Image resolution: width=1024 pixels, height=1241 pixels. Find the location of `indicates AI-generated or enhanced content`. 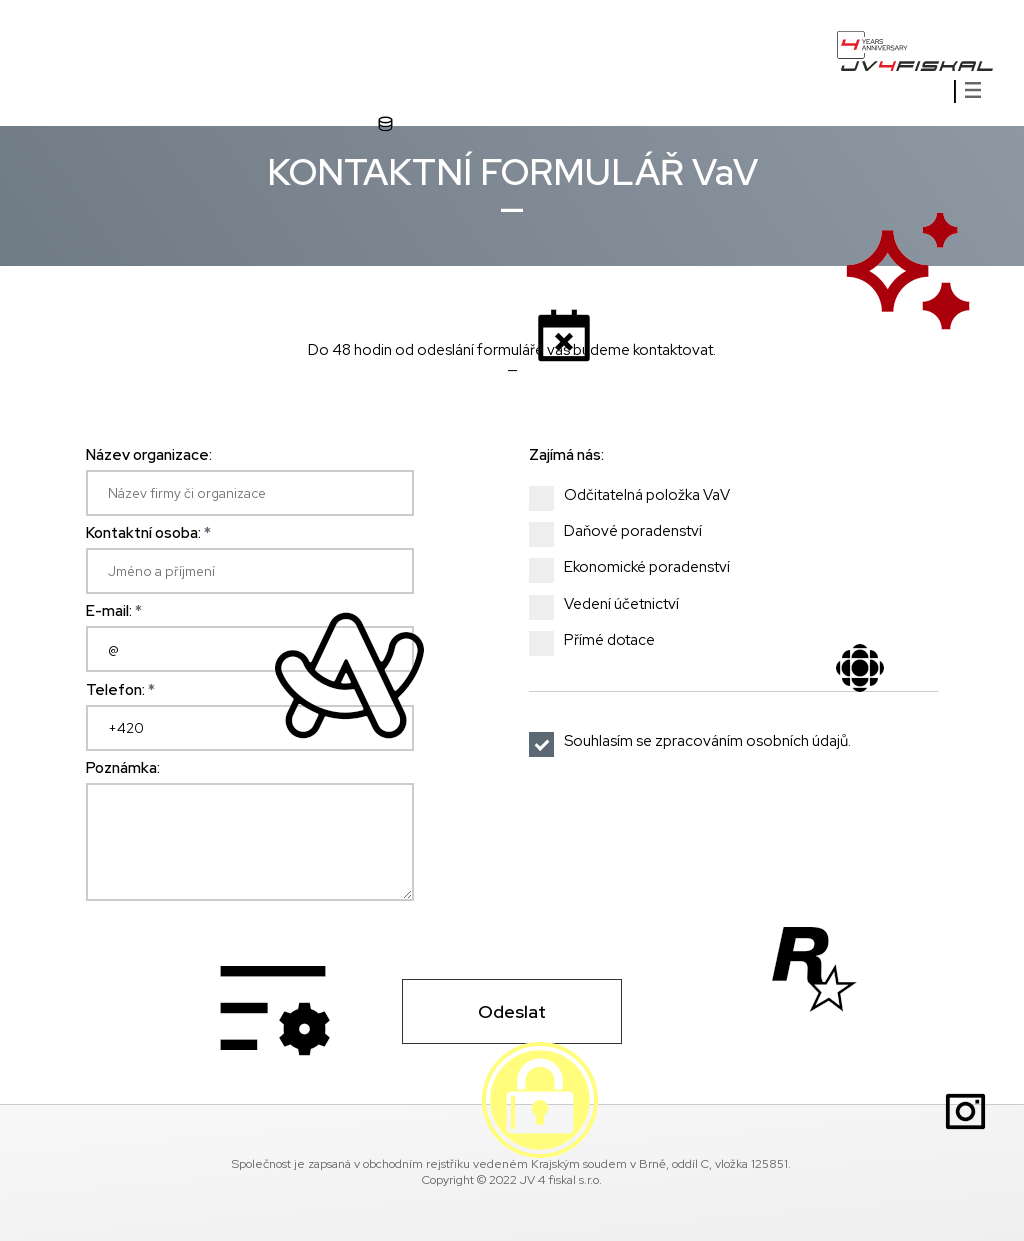

indicates AI-generated or enhanced content is located at coordinates (911, 271).